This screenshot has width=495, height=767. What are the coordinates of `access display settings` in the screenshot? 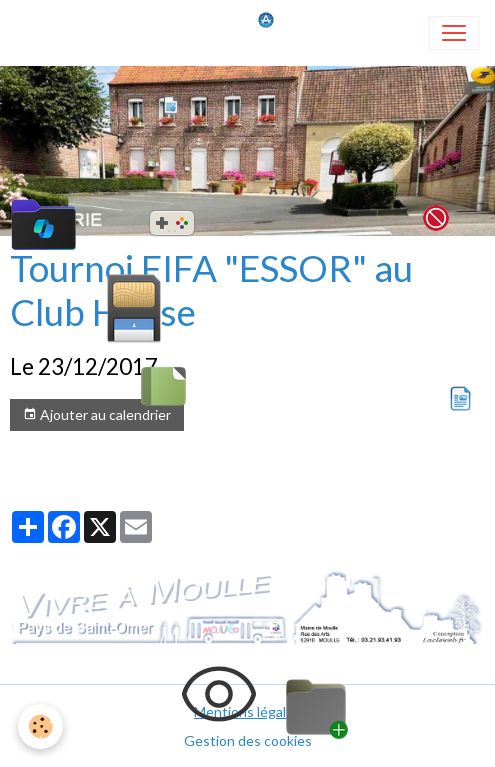 It's located at (219, 694).